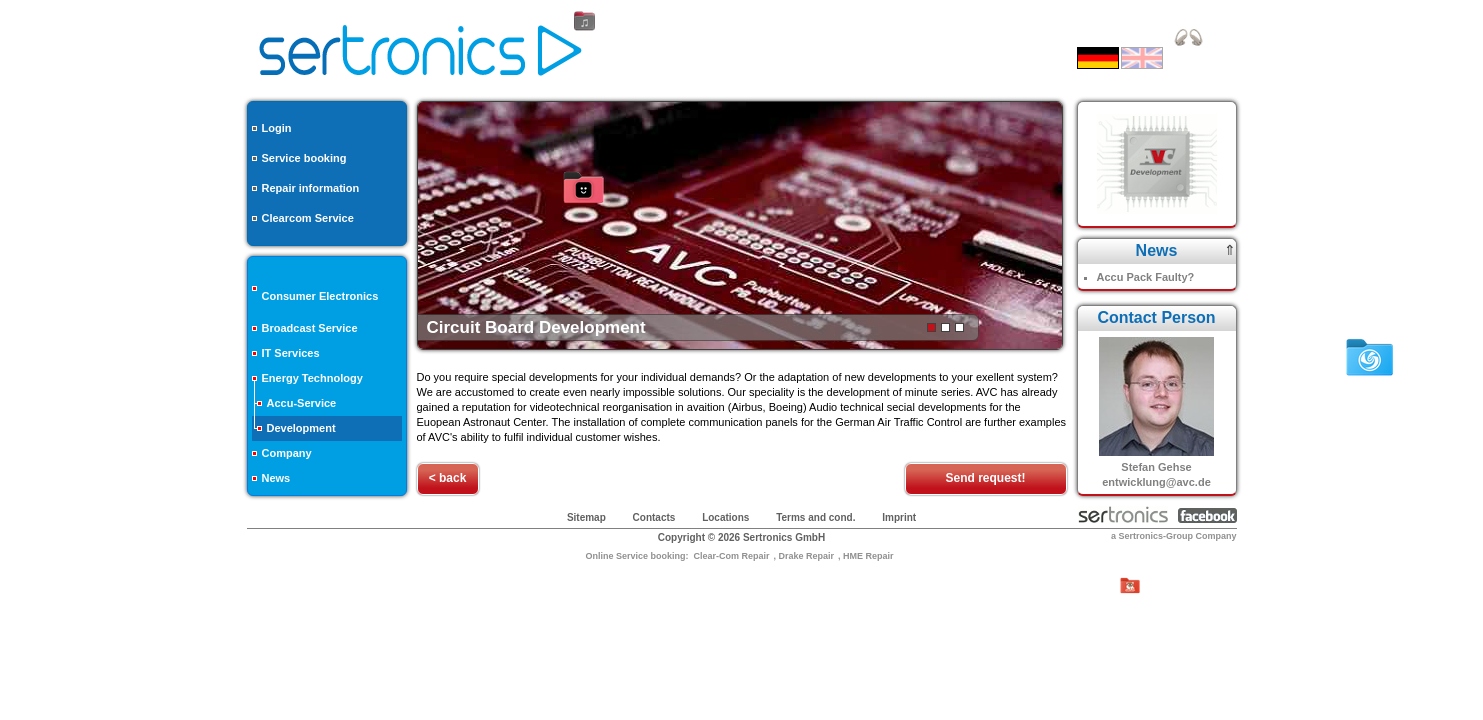 The image size is (1483, 720). I want to click on connect to wireless earbuds, so click(1188, 38).